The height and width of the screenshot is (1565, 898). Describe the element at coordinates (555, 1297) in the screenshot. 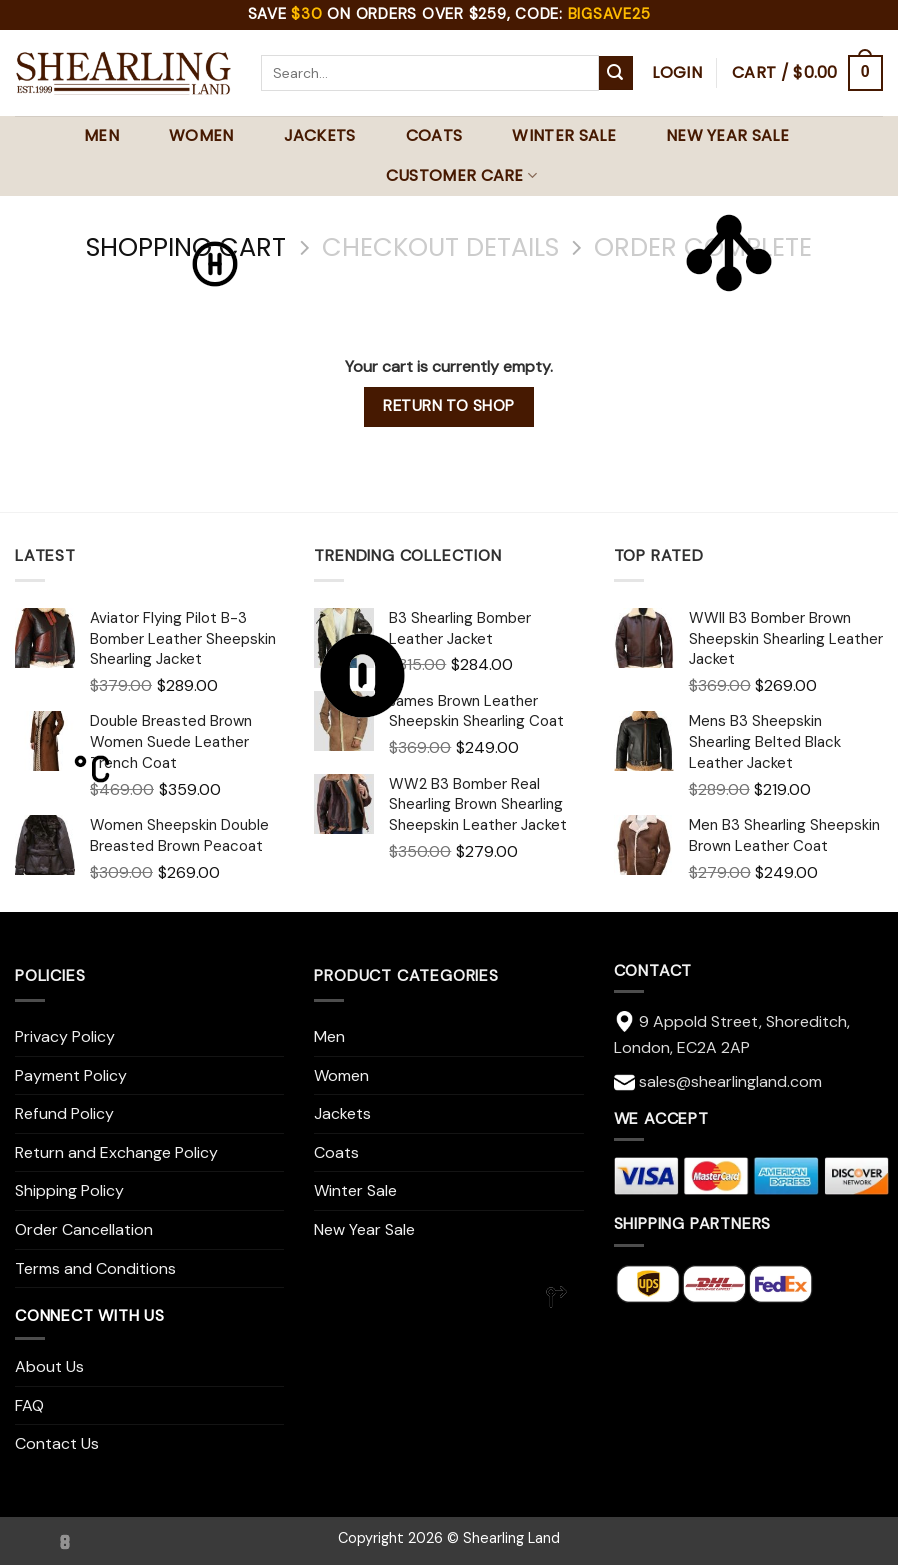

I see `take the right exit at the roundabout` at that location.